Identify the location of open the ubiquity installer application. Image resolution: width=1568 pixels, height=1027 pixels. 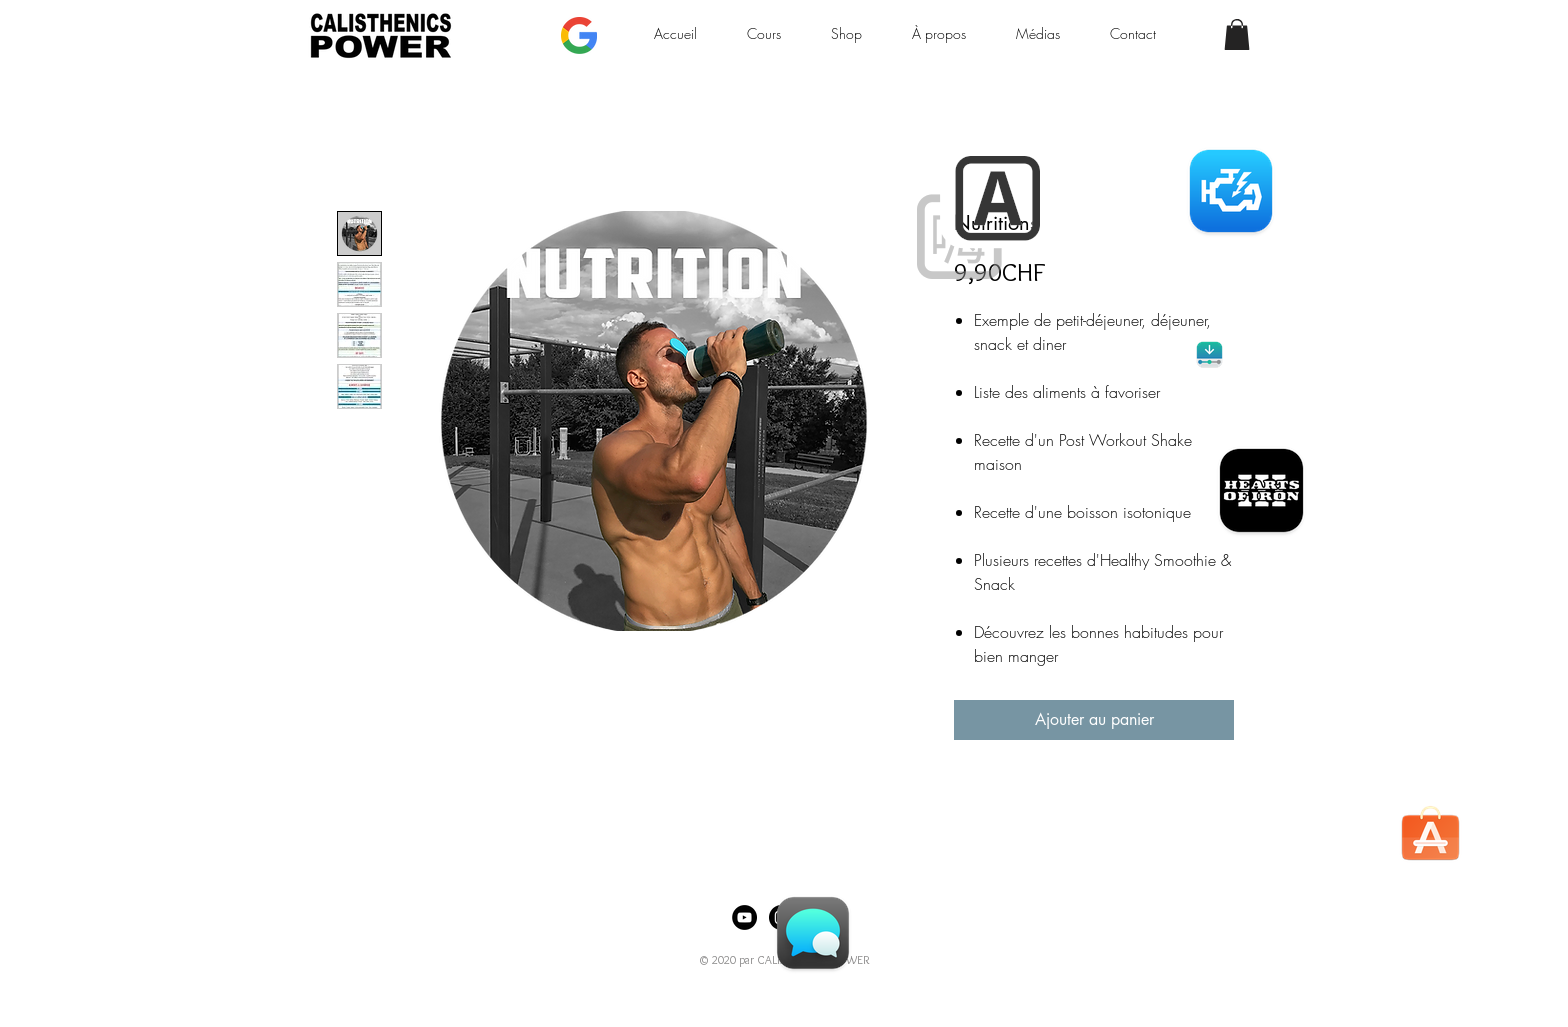
(1209, 354).